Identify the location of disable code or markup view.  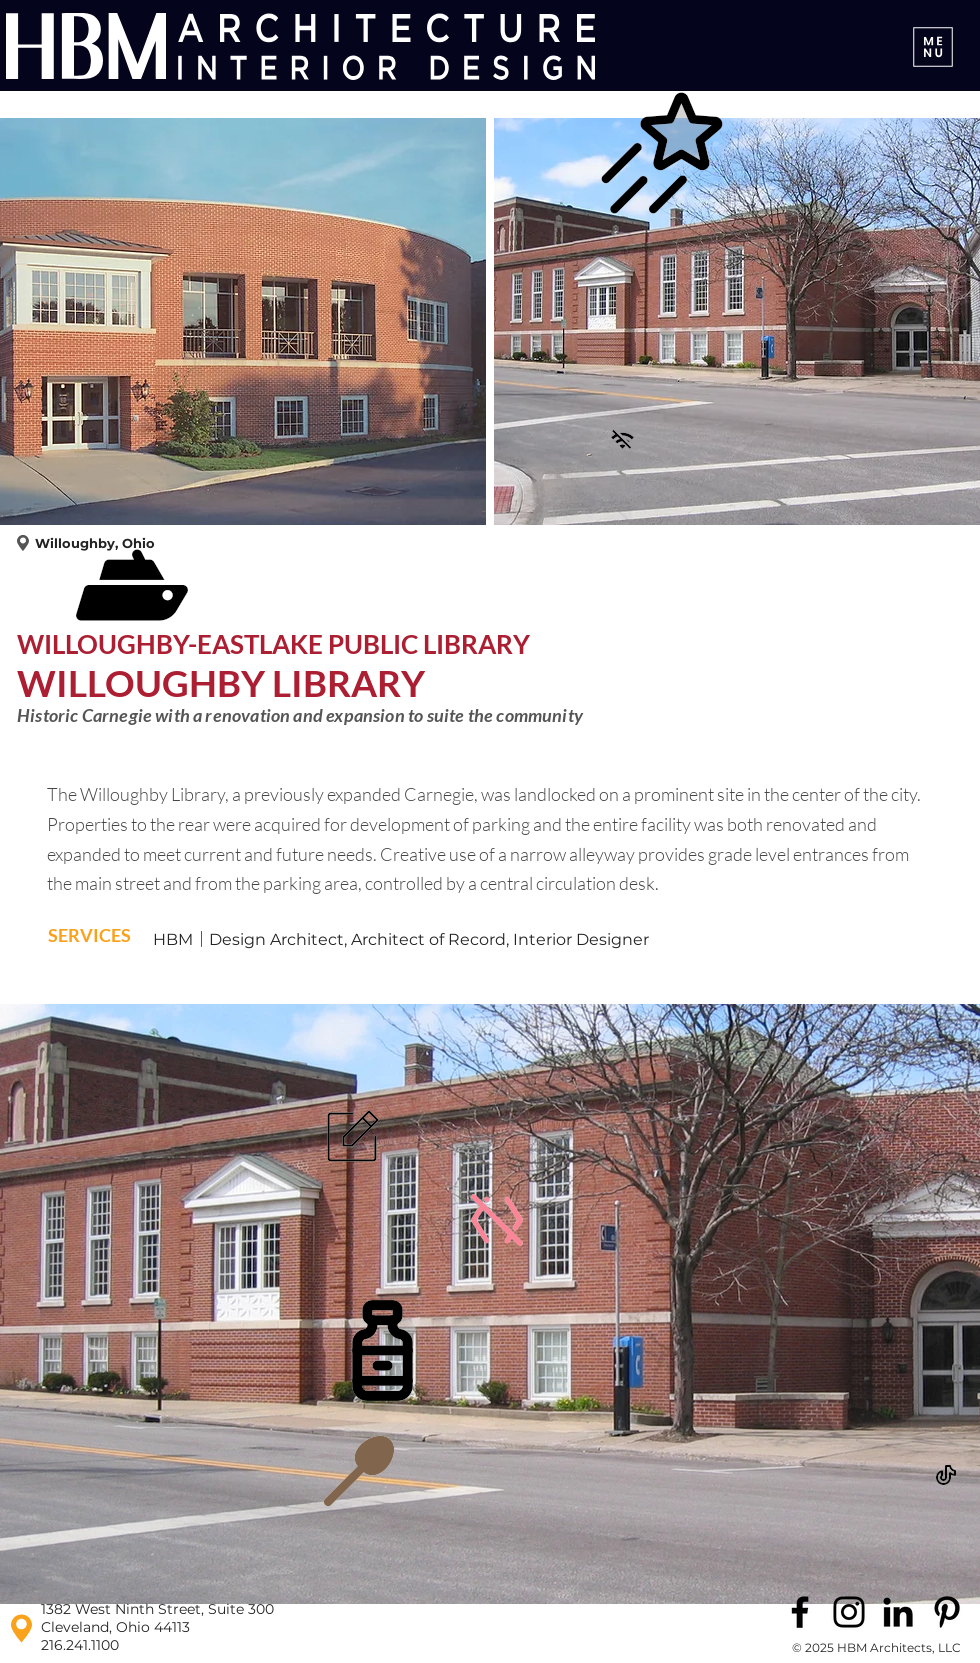
(497, 1220).